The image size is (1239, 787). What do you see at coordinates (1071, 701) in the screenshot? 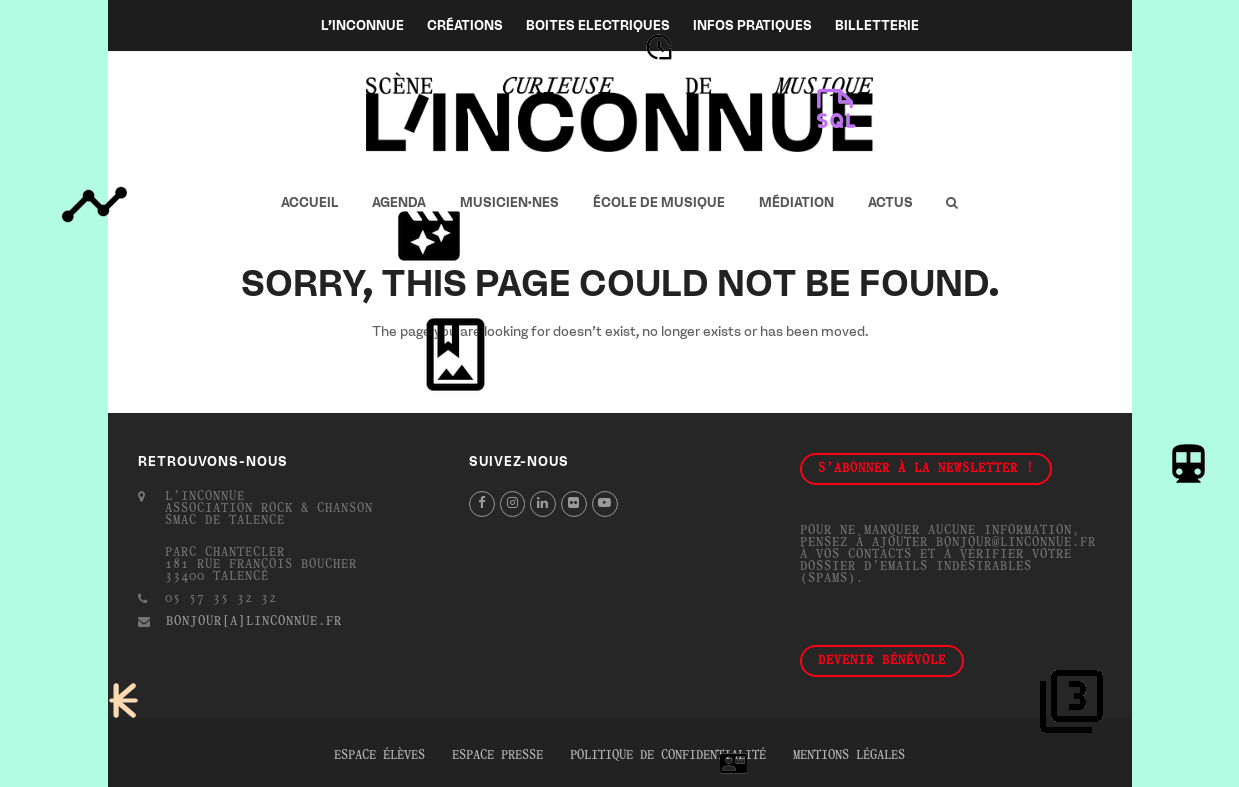
I see `filter or view the third item in a sequence` at bounding box center [1071, 701].